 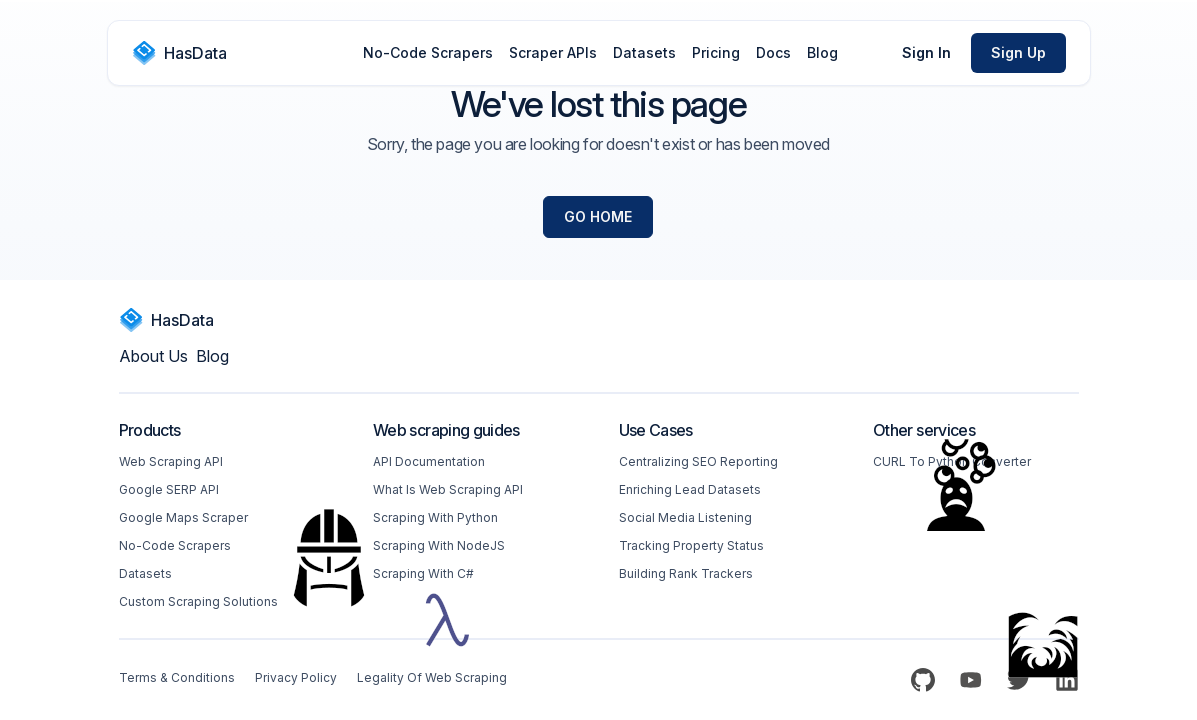 What do you see at coordinates (1043, 643) in the screenshot?
I see `enter a fire-themed portal or dungeon` at bounding box center [1043, 643].